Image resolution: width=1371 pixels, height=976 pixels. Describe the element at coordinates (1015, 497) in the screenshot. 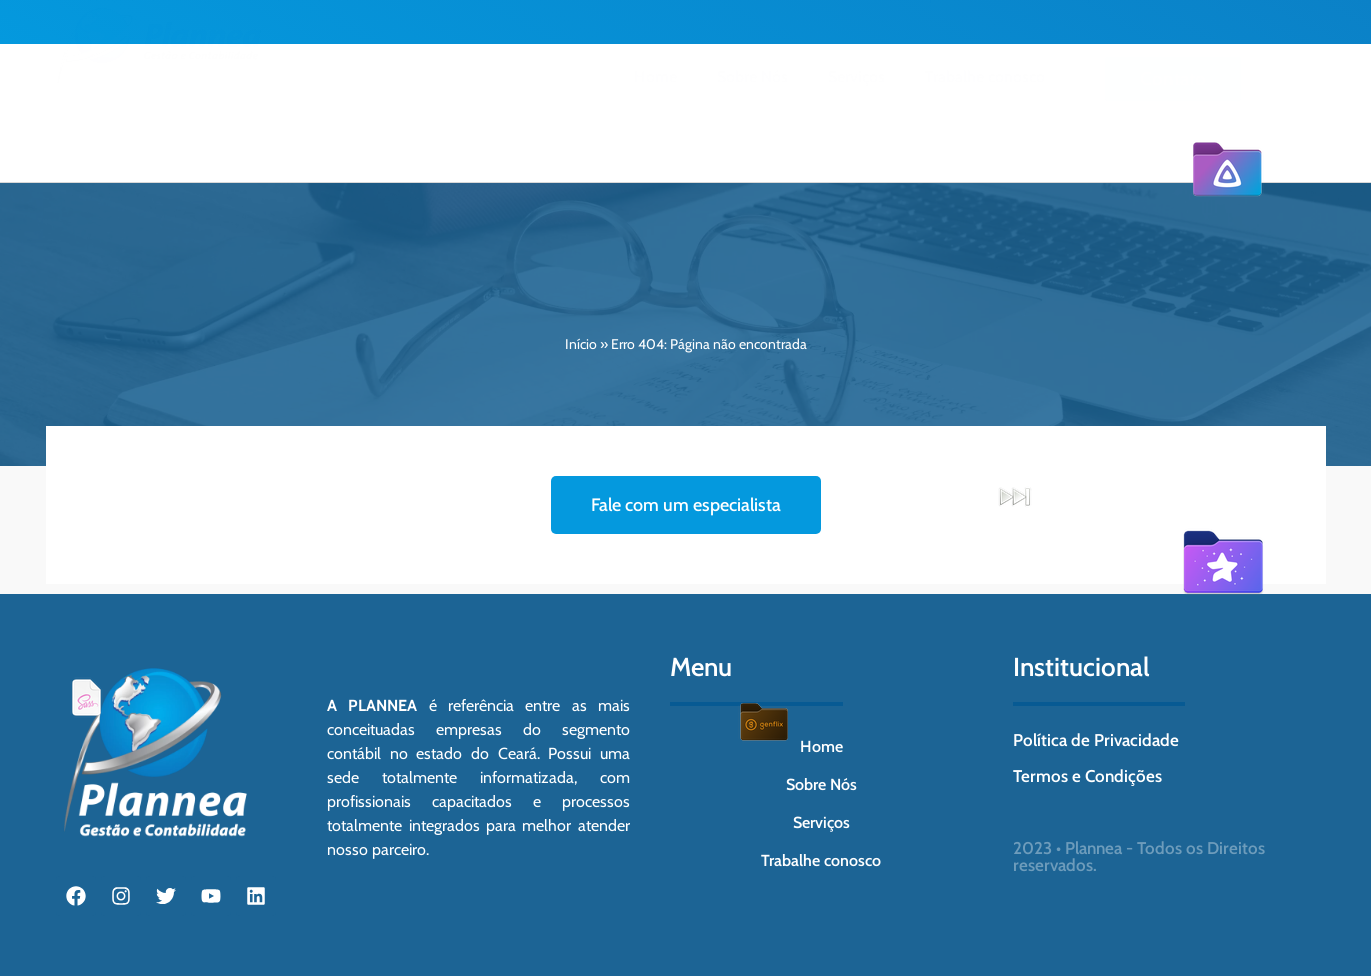

I see `skip to the next track or media item` at that location.